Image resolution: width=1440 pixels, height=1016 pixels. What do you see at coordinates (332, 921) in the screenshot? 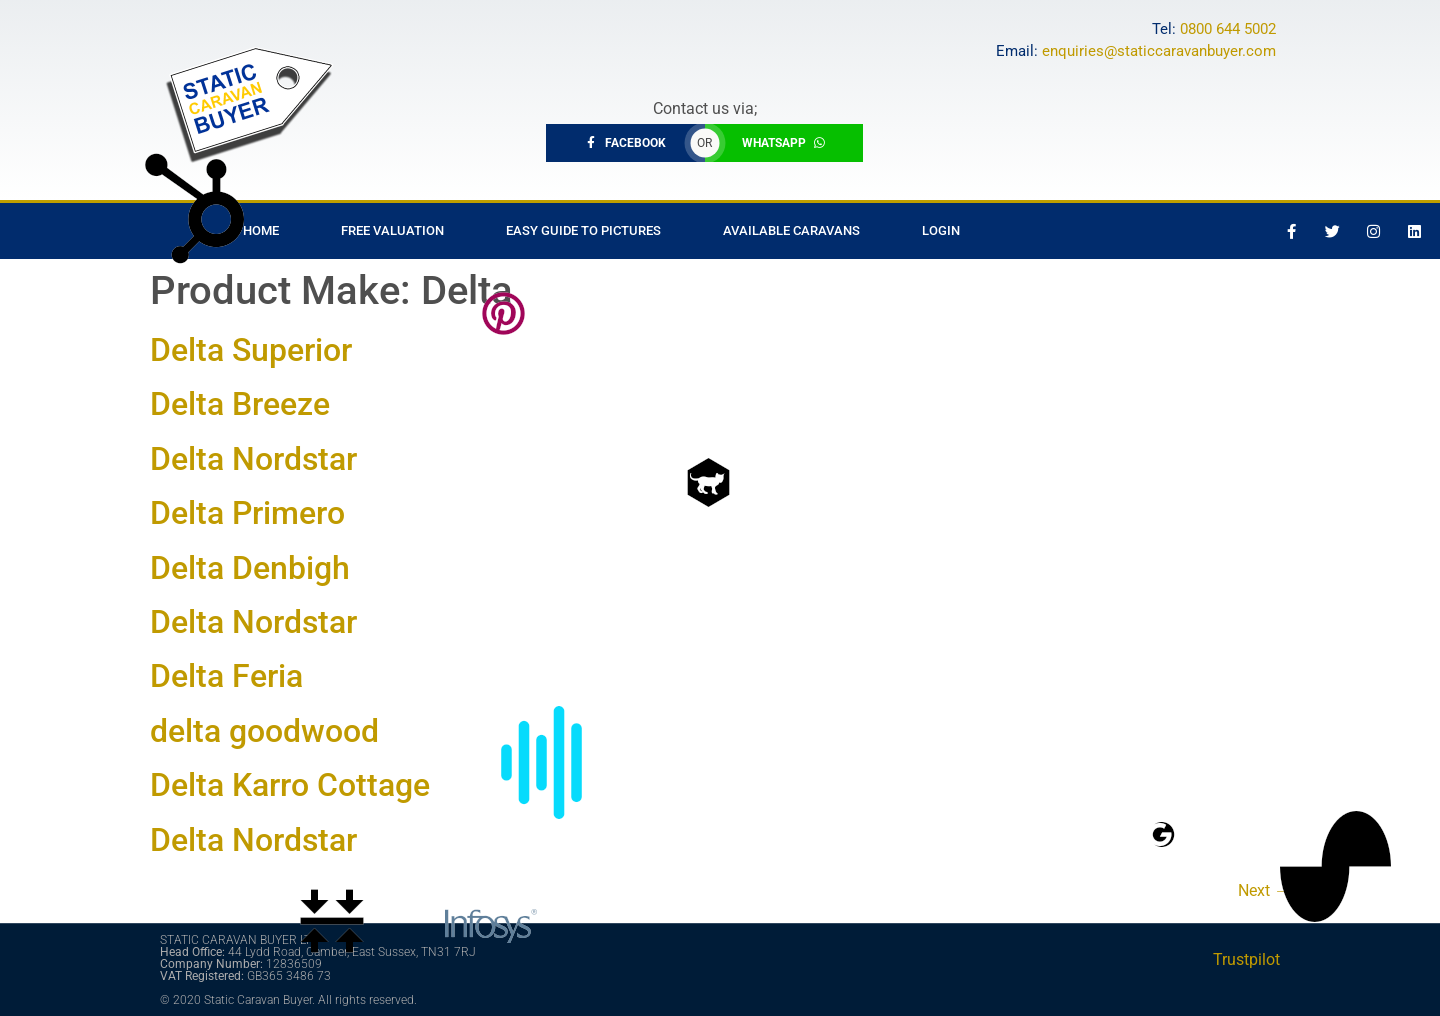
I see `align objects vertically to center` at bounding box center [332, 921].